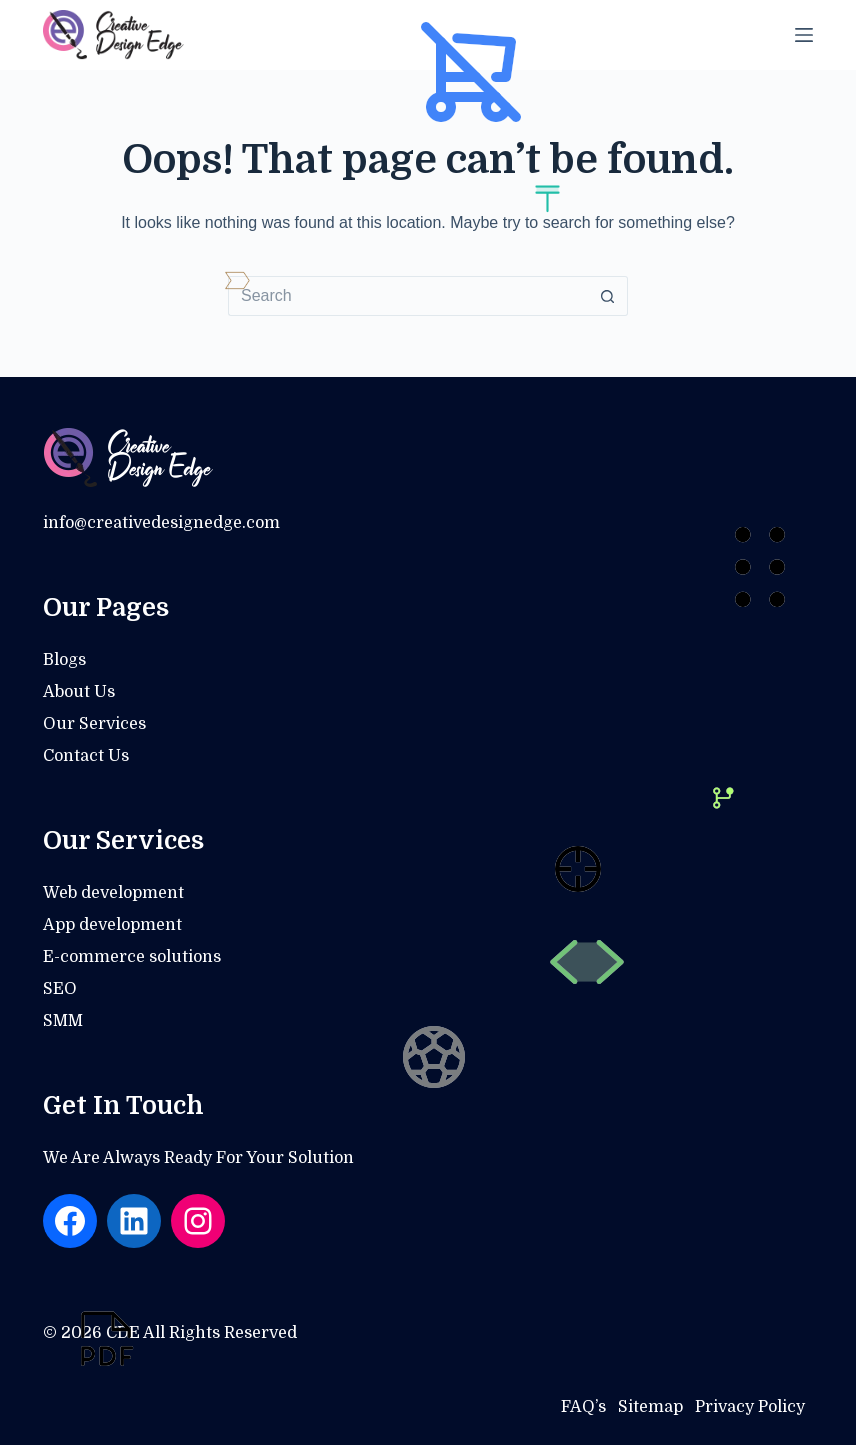  Describe the element at coordinates (236, 280) in the screenshot. I see `apply a tag or label to an item` at that location.